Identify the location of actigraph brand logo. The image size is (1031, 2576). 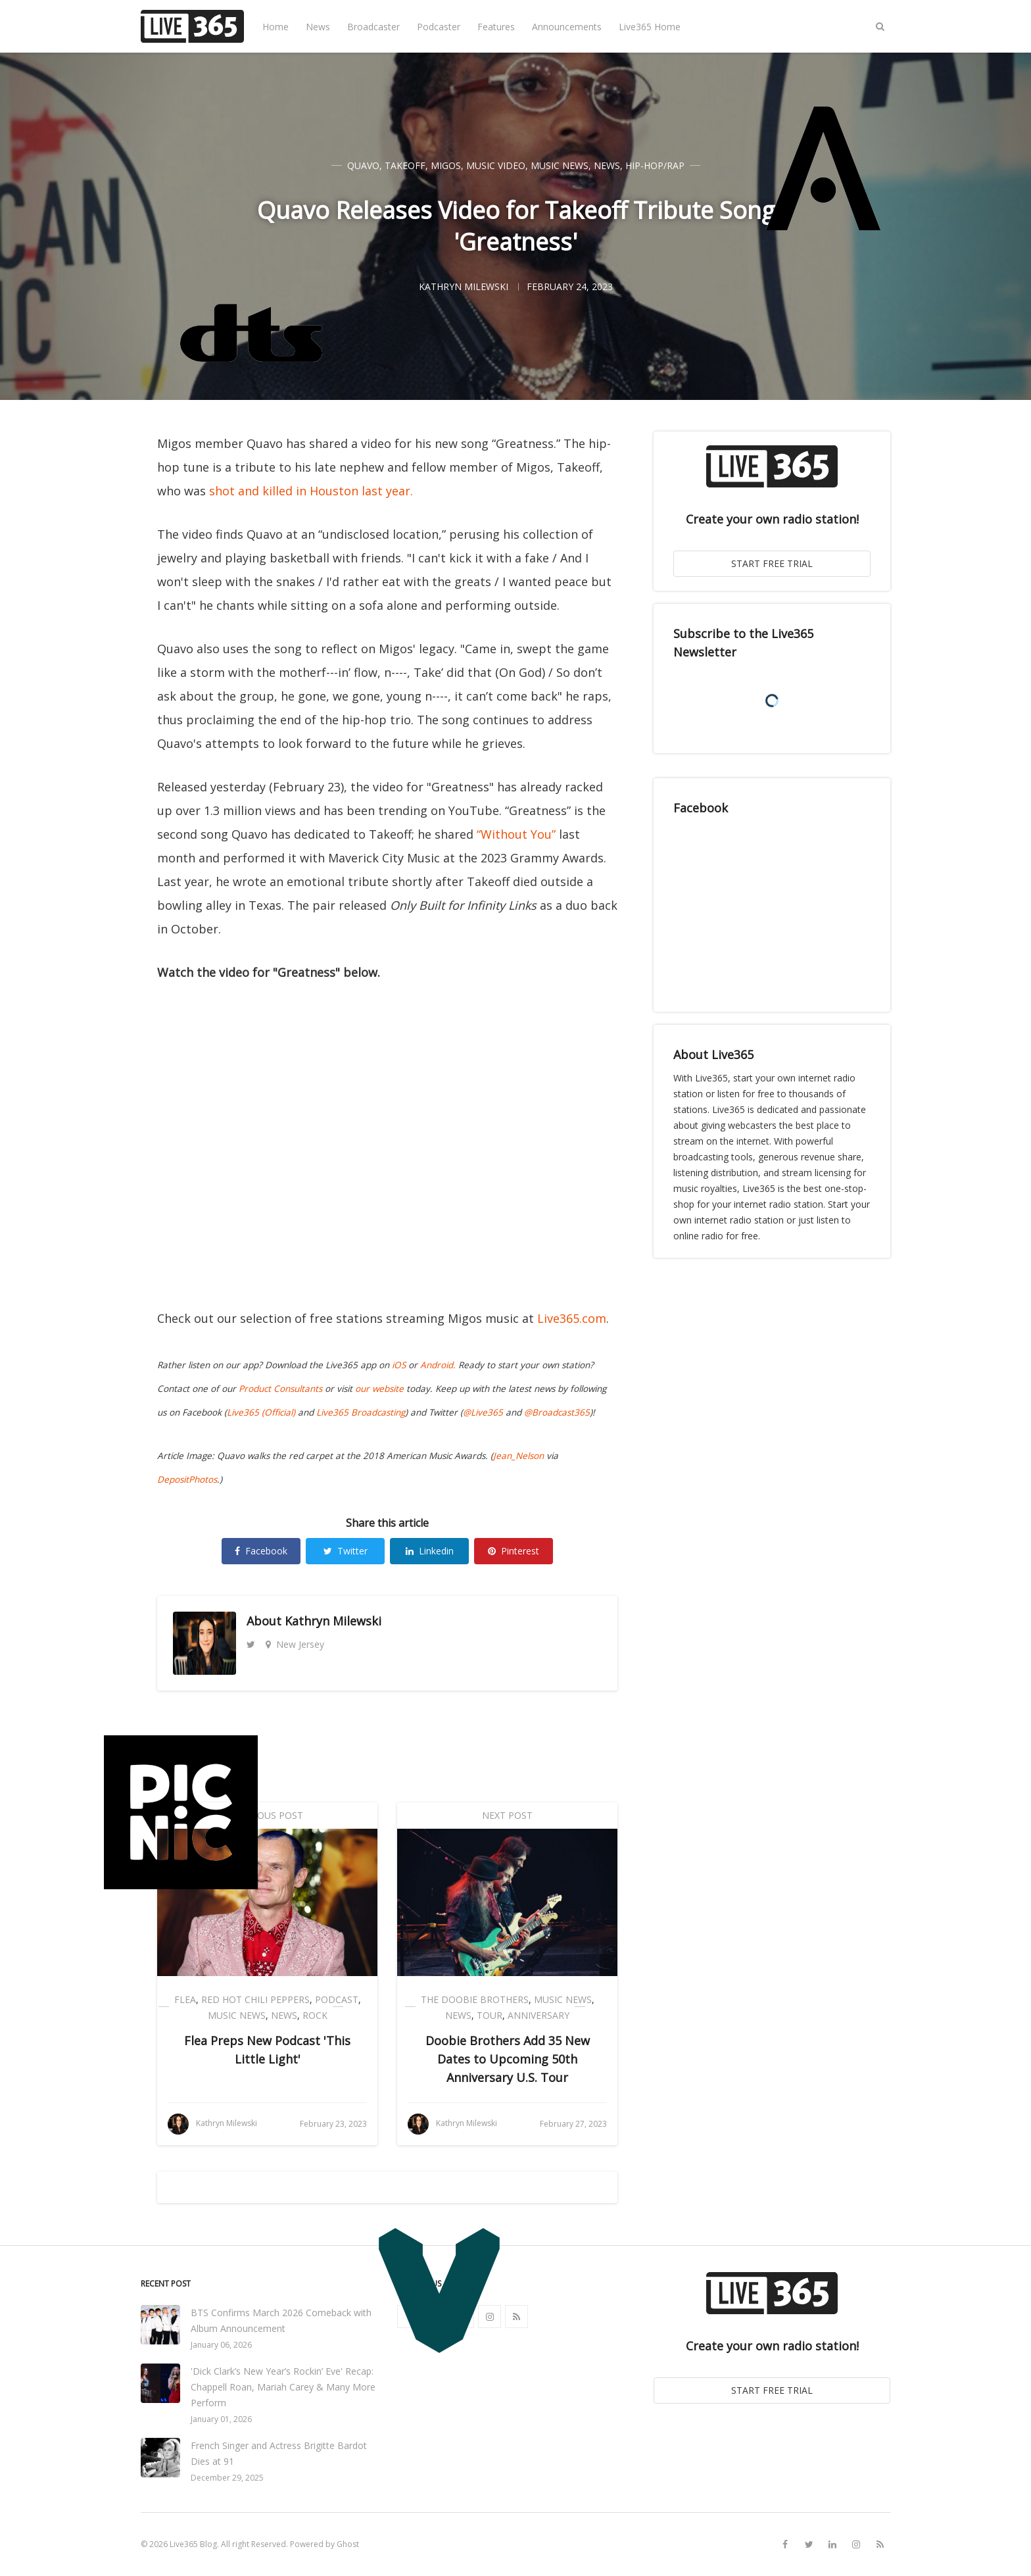
(823, 168).